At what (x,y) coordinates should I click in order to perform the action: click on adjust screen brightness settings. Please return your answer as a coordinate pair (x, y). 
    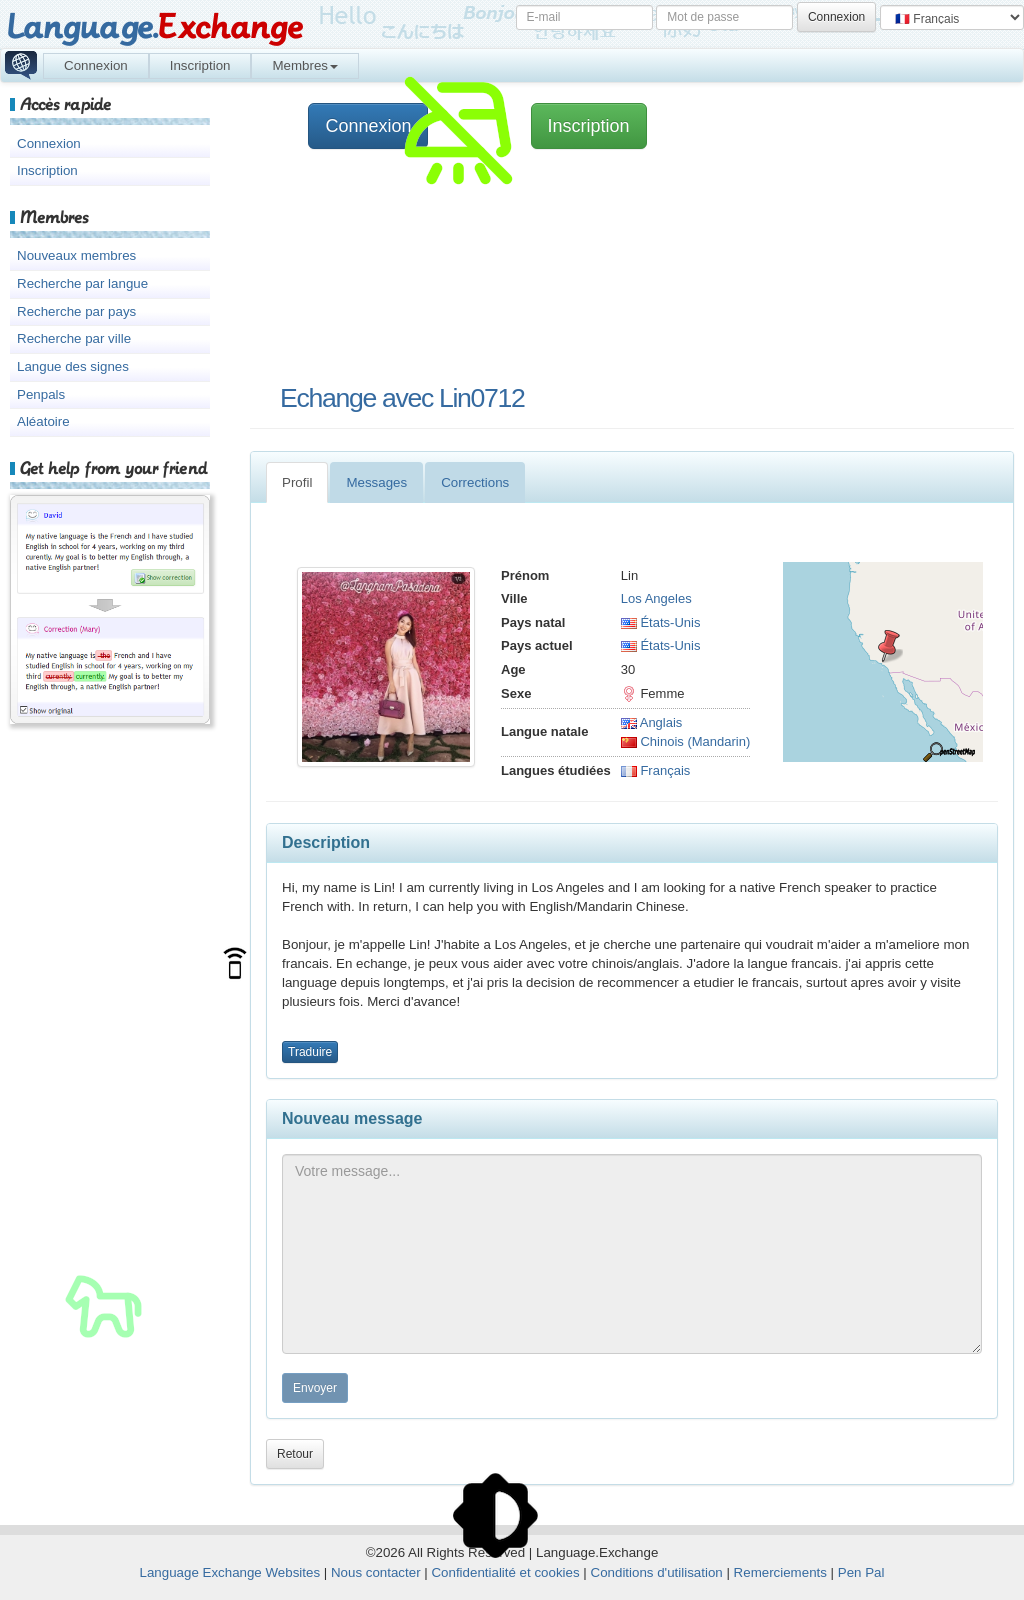
    Looking at the image, I should click on (495, 1515).